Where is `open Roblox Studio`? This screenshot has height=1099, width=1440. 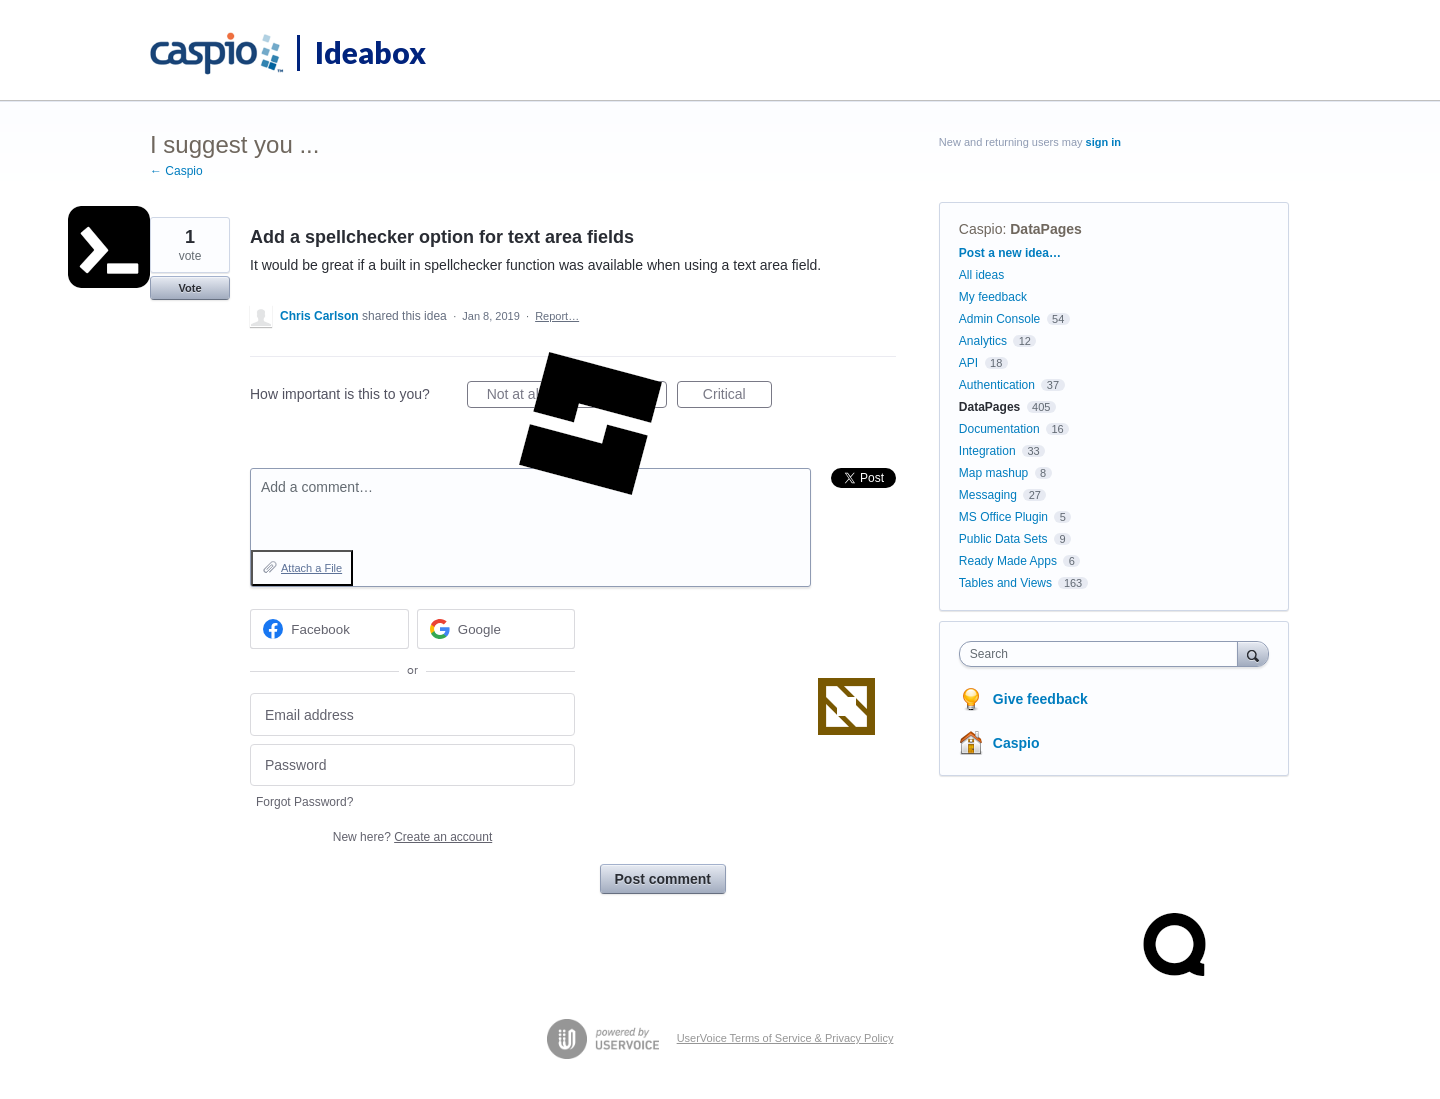 open Roblox Studio is located at coordinates (590, 423).